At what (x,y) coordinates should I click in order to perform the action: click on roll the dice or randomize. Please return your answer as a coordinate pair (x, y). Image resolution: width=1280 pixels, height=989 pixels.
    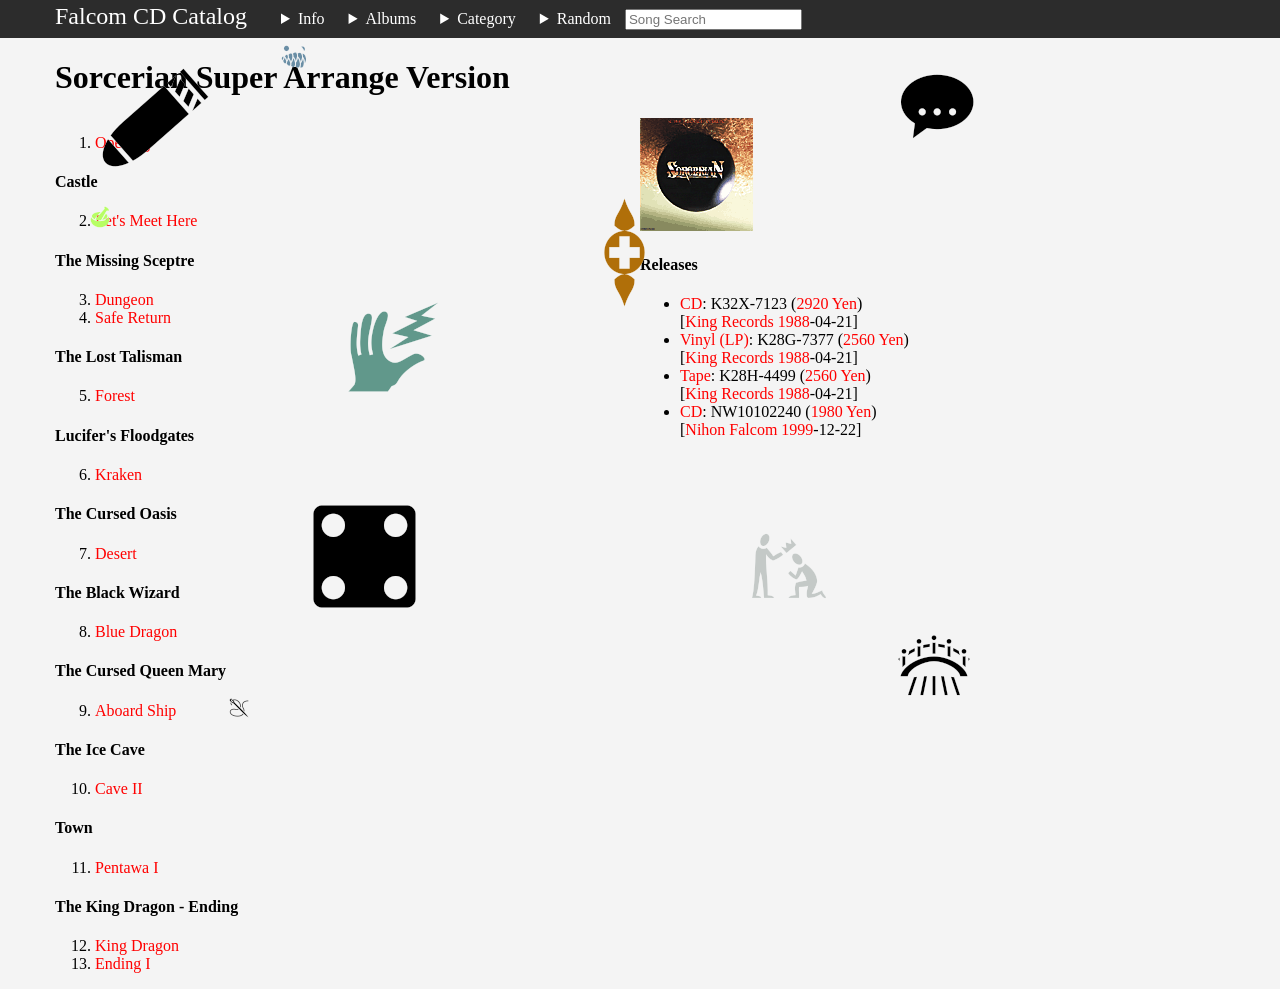
    Looking at the image, I should click on (364, 556).